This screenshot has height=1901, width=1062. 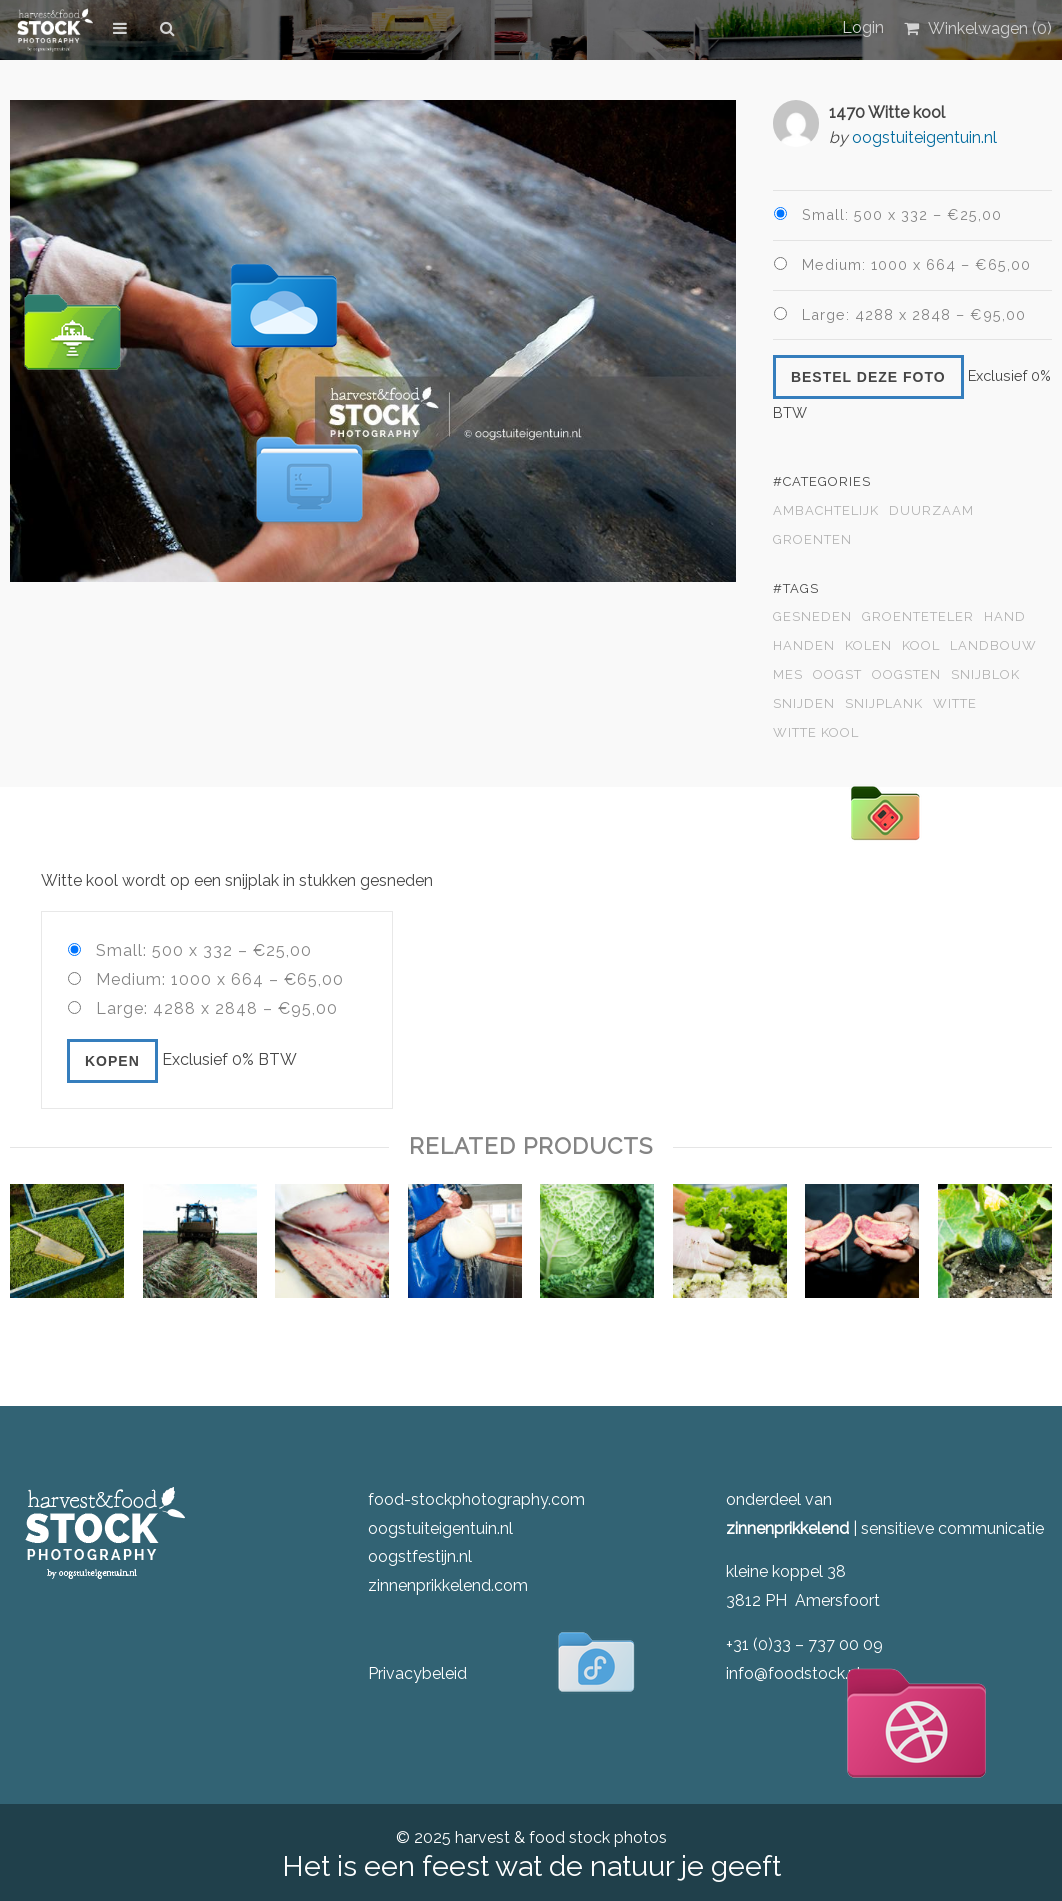 I want to click on open PC or windows computer folder, so click(x=309, y=479).